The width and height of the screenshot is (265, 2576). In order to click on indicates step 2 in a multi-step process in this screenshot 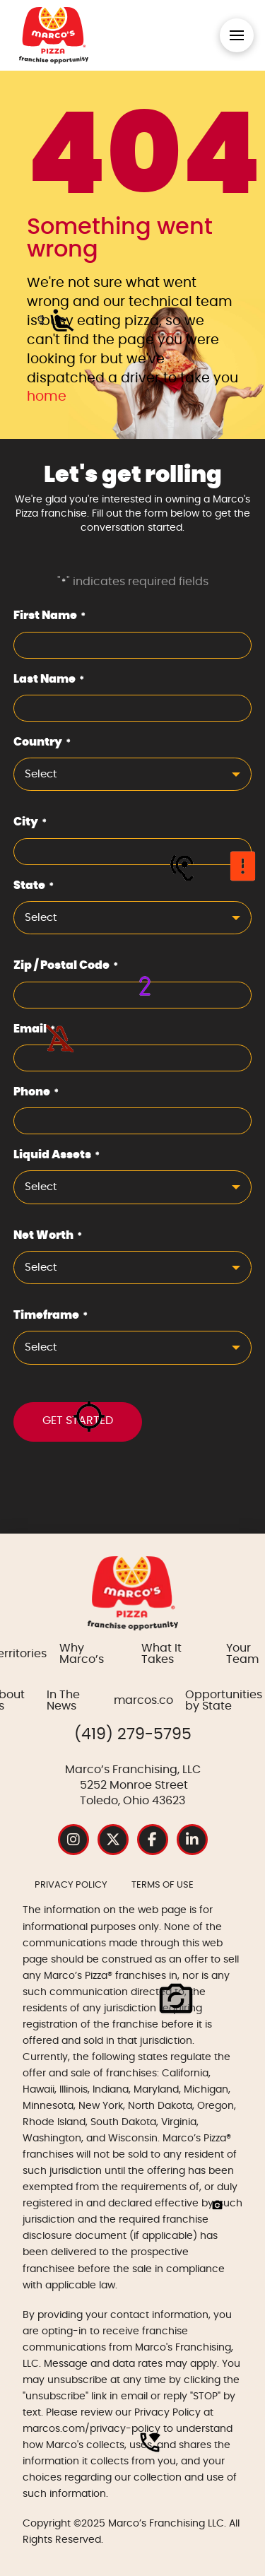, I will do `click(145, 986)`.